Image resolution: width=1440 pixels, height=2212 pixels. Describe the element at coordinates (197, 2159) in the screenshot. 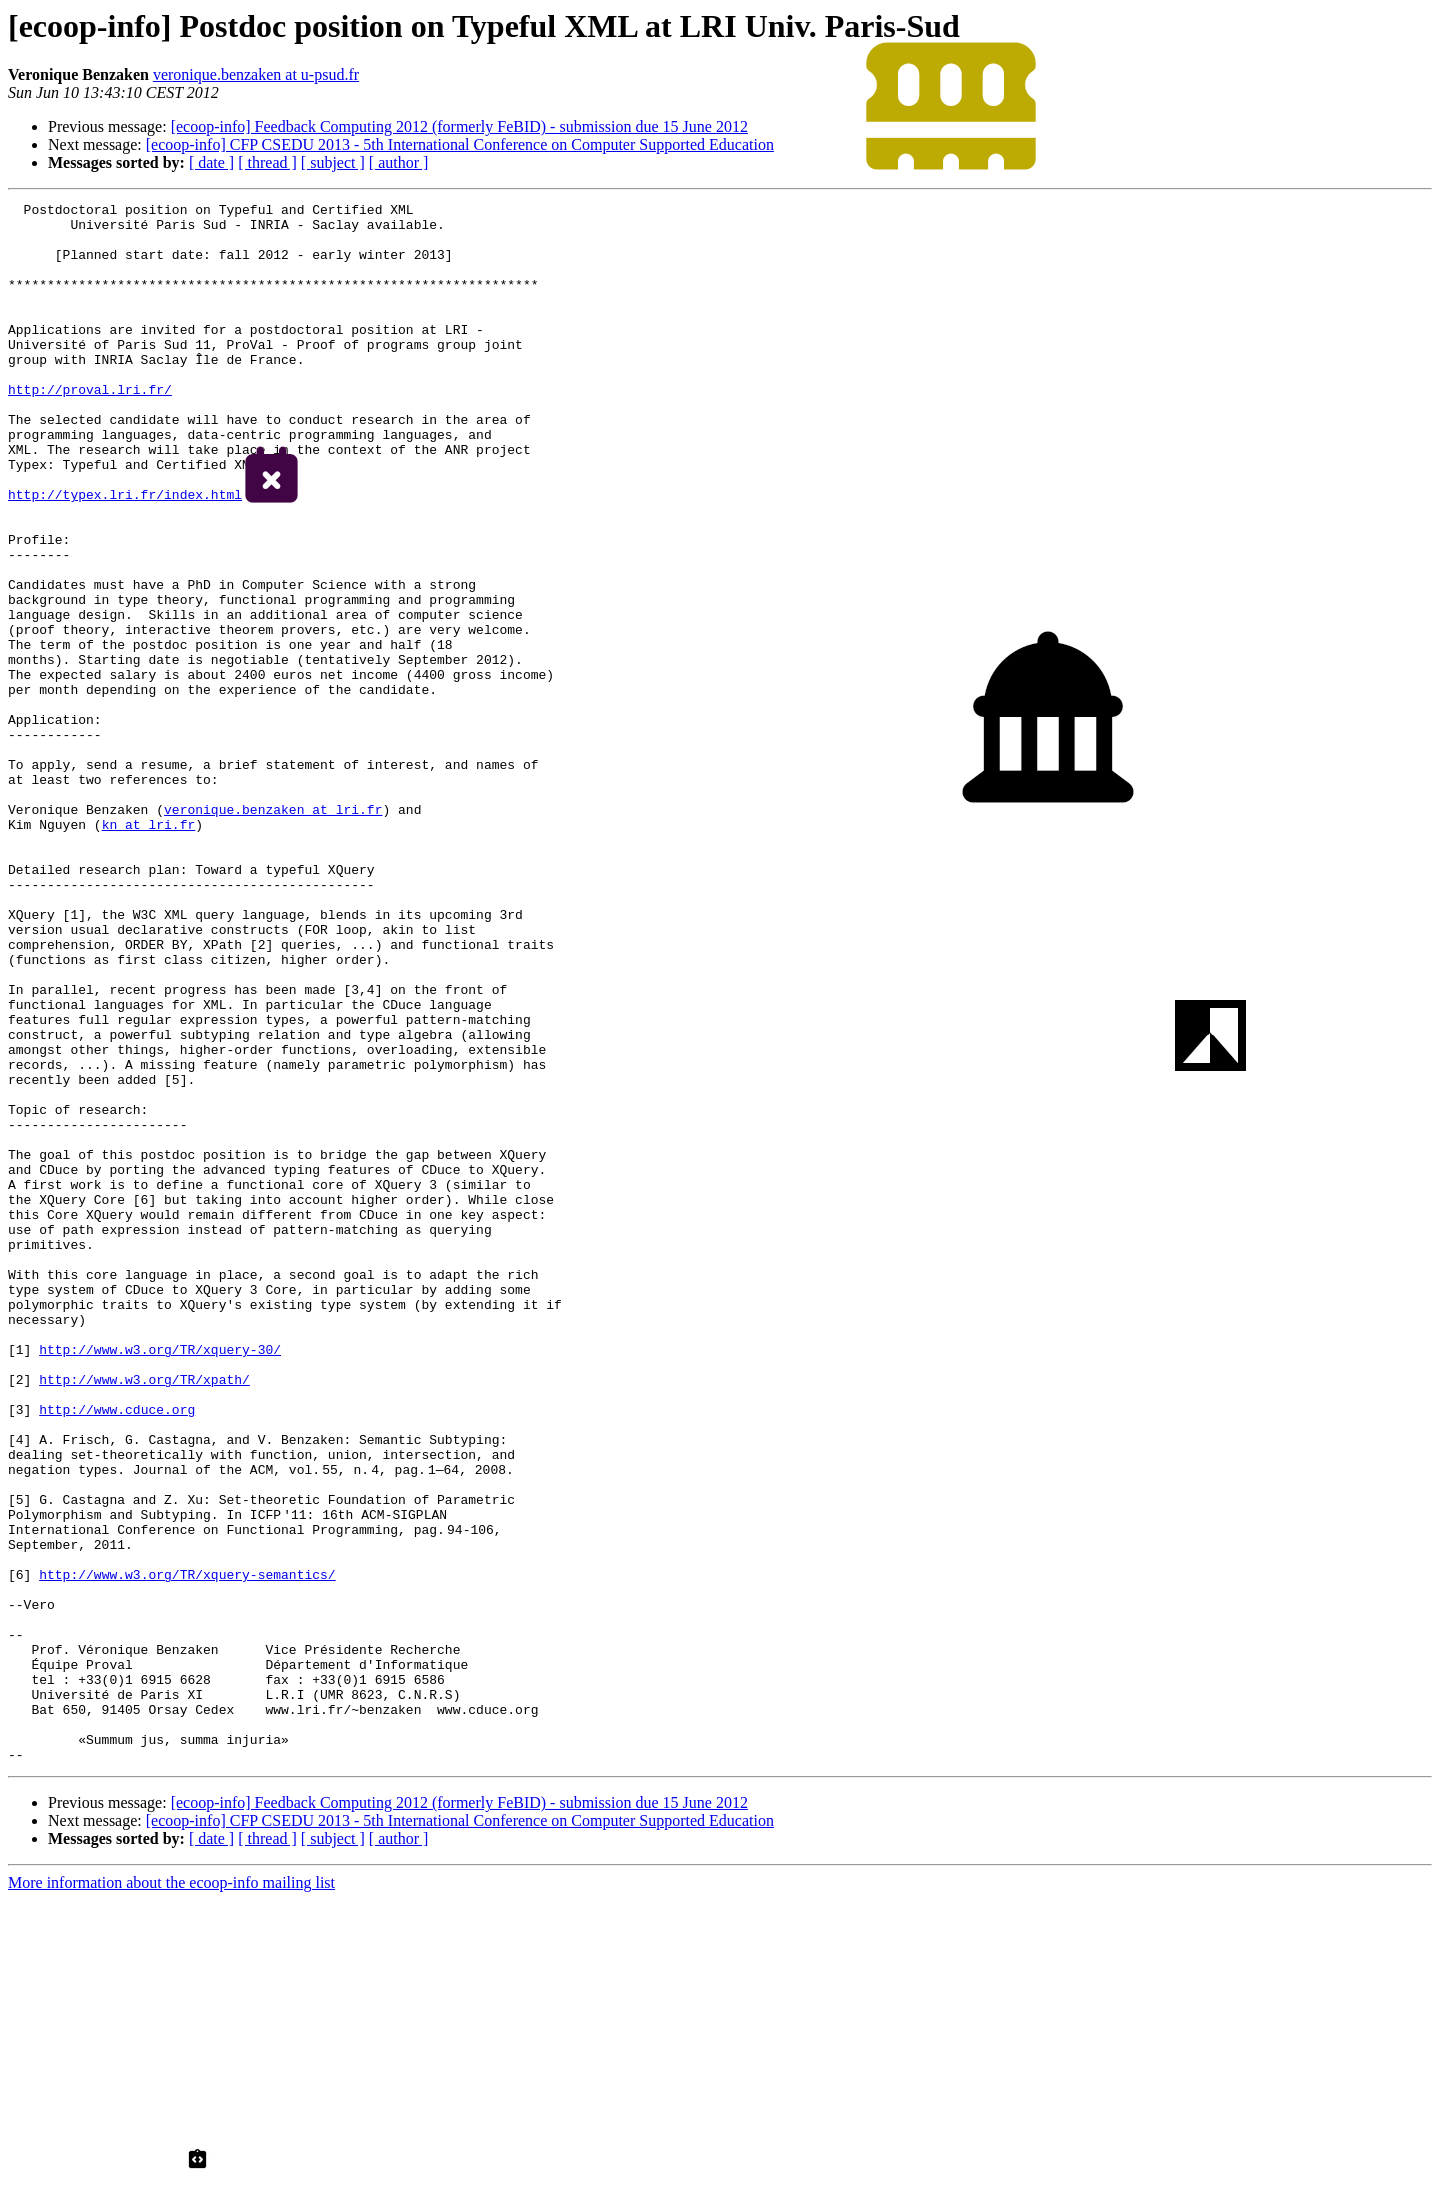

I see `view integration code or instructions` at that location.